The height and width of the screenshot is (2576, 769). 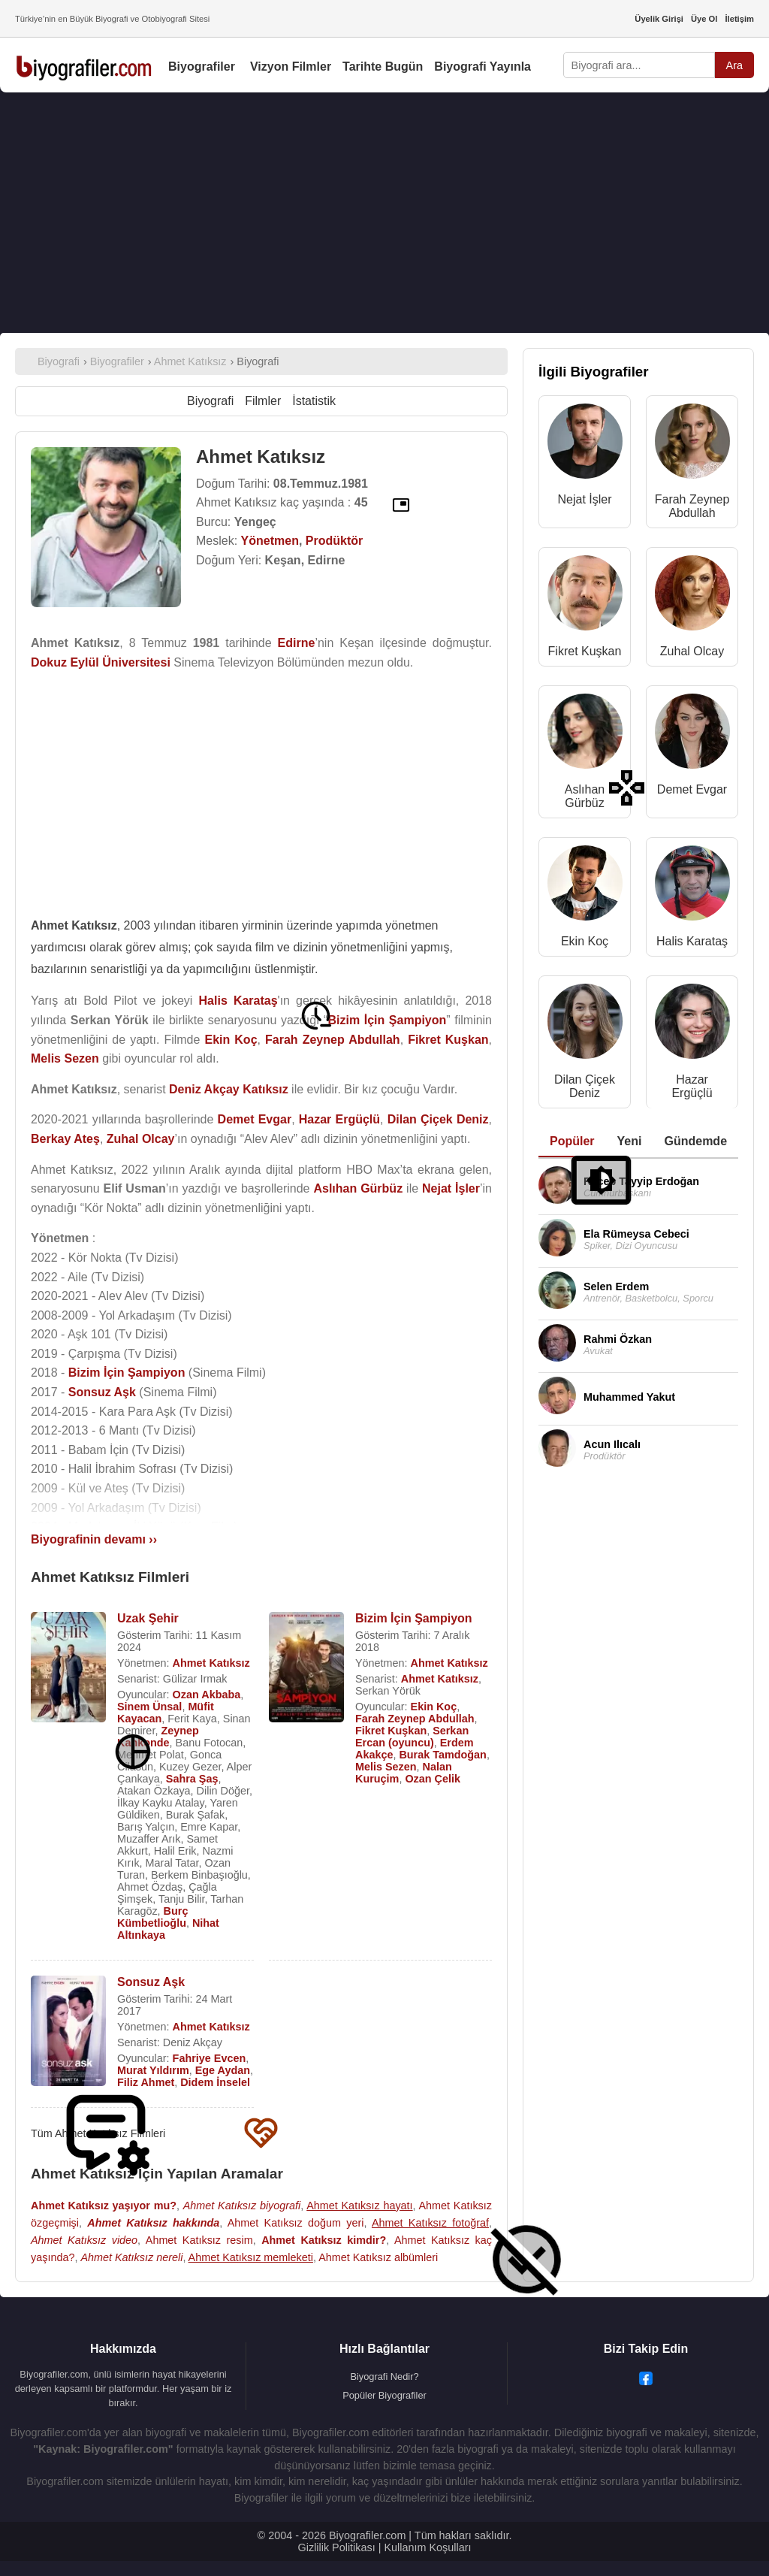 I want to click on remove time or reduce duration, so click(x=315, y=1015).